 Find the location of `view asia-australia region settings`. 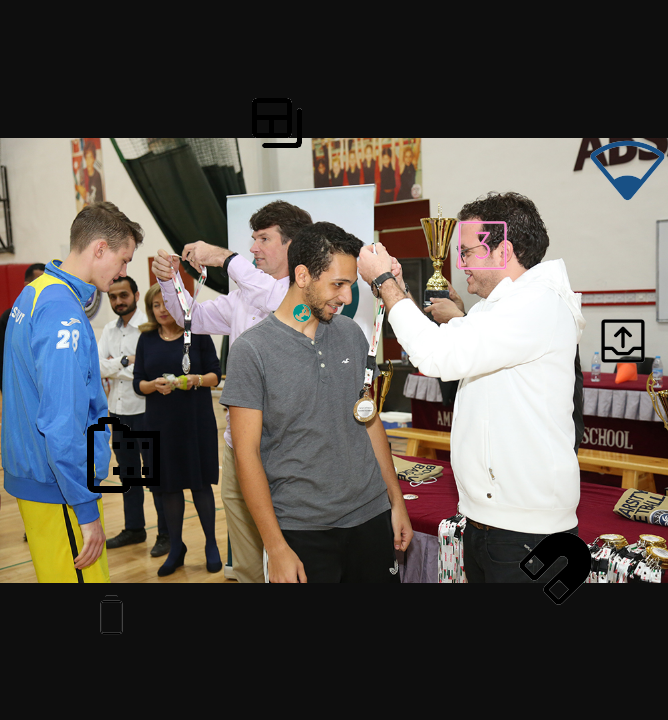

view asia-australia region settings is located at coordinates (302, 313).